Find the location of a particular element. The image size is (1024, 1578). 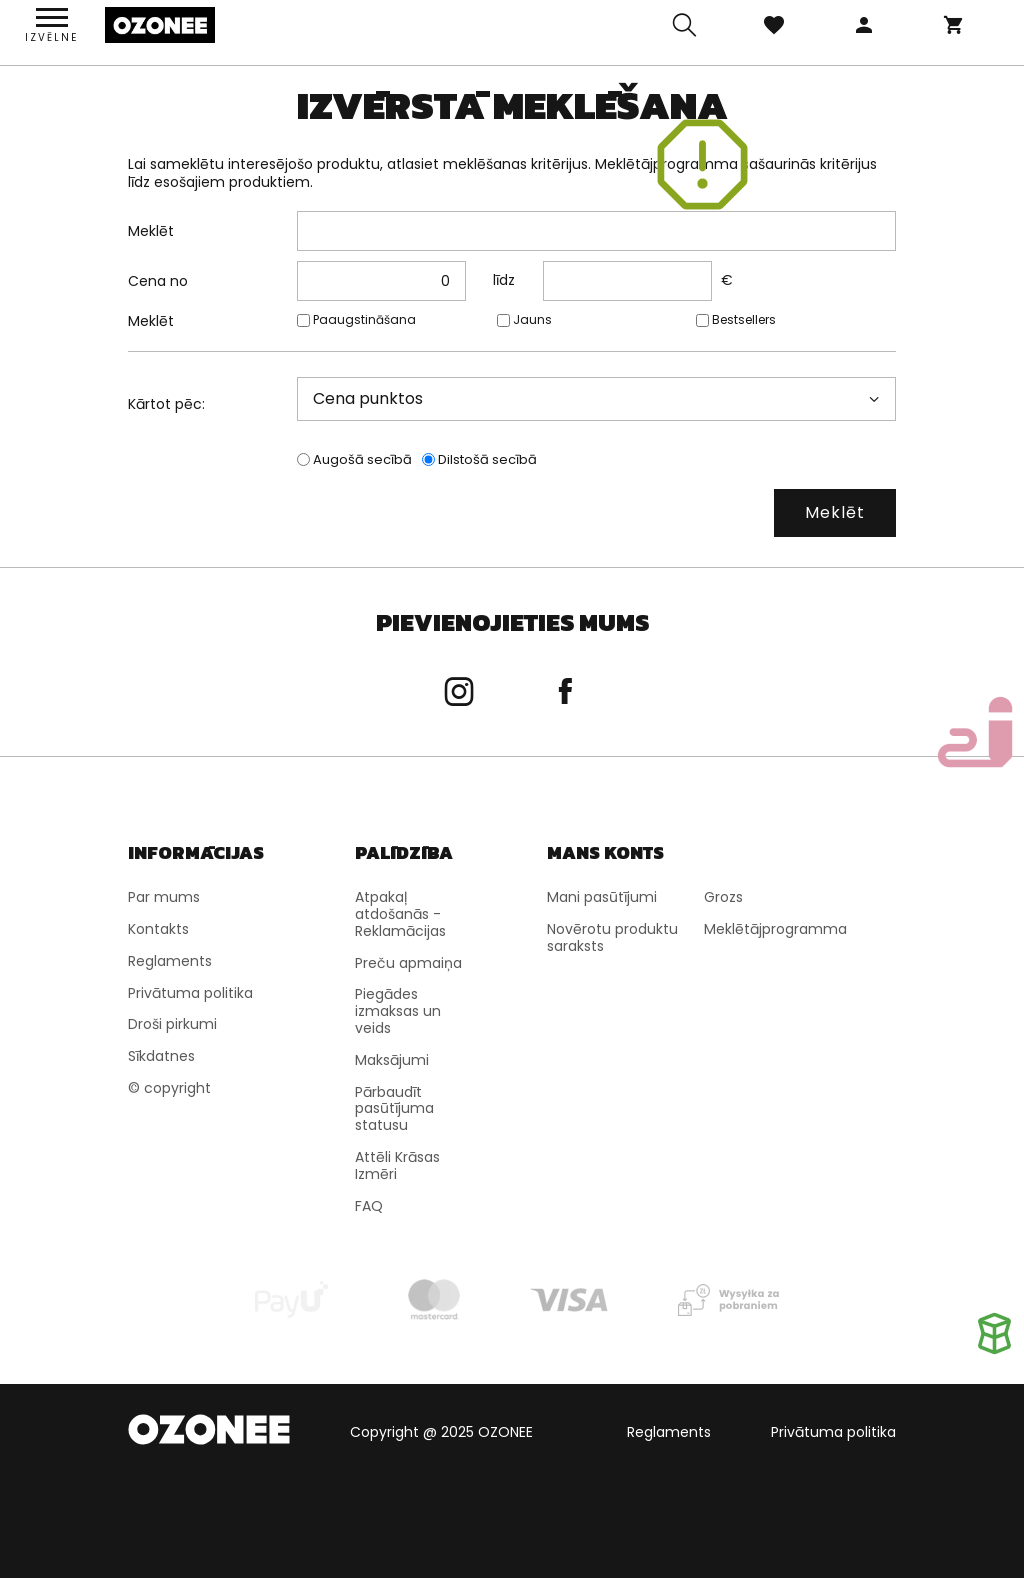

compose or write new content is located at coordinates (977, 736).